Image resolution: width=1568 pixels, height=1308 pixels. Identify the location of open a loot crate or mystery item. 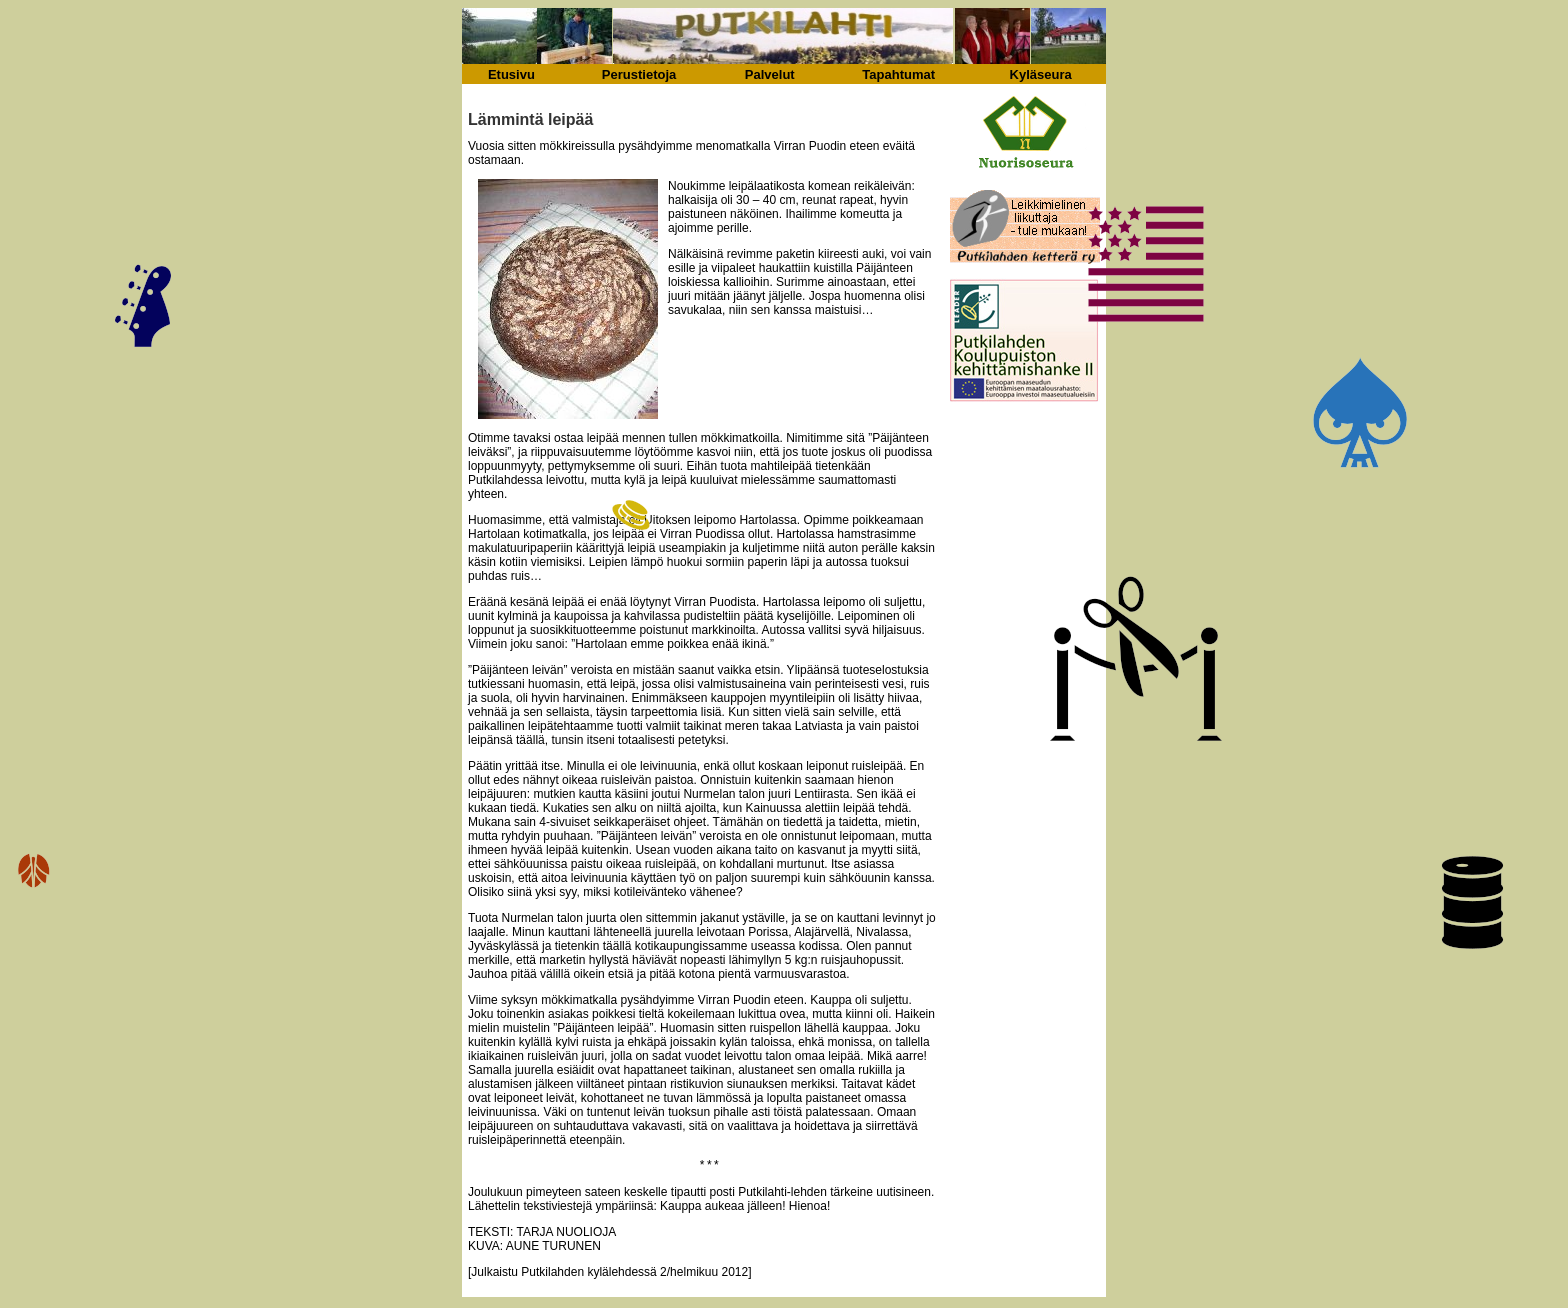
(33, 870).